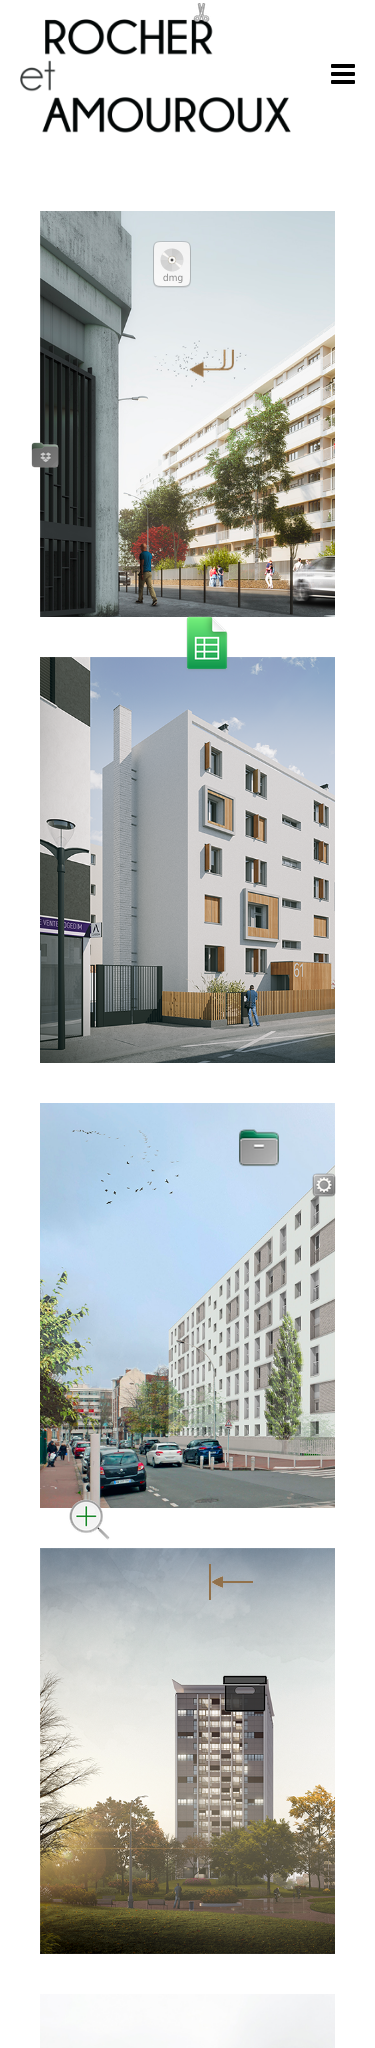 The width and height of the screenshot is (375, 2048). Describe the element at coordinates (259, 1147) in the screenshot. I see `open the file manager application` at that location.